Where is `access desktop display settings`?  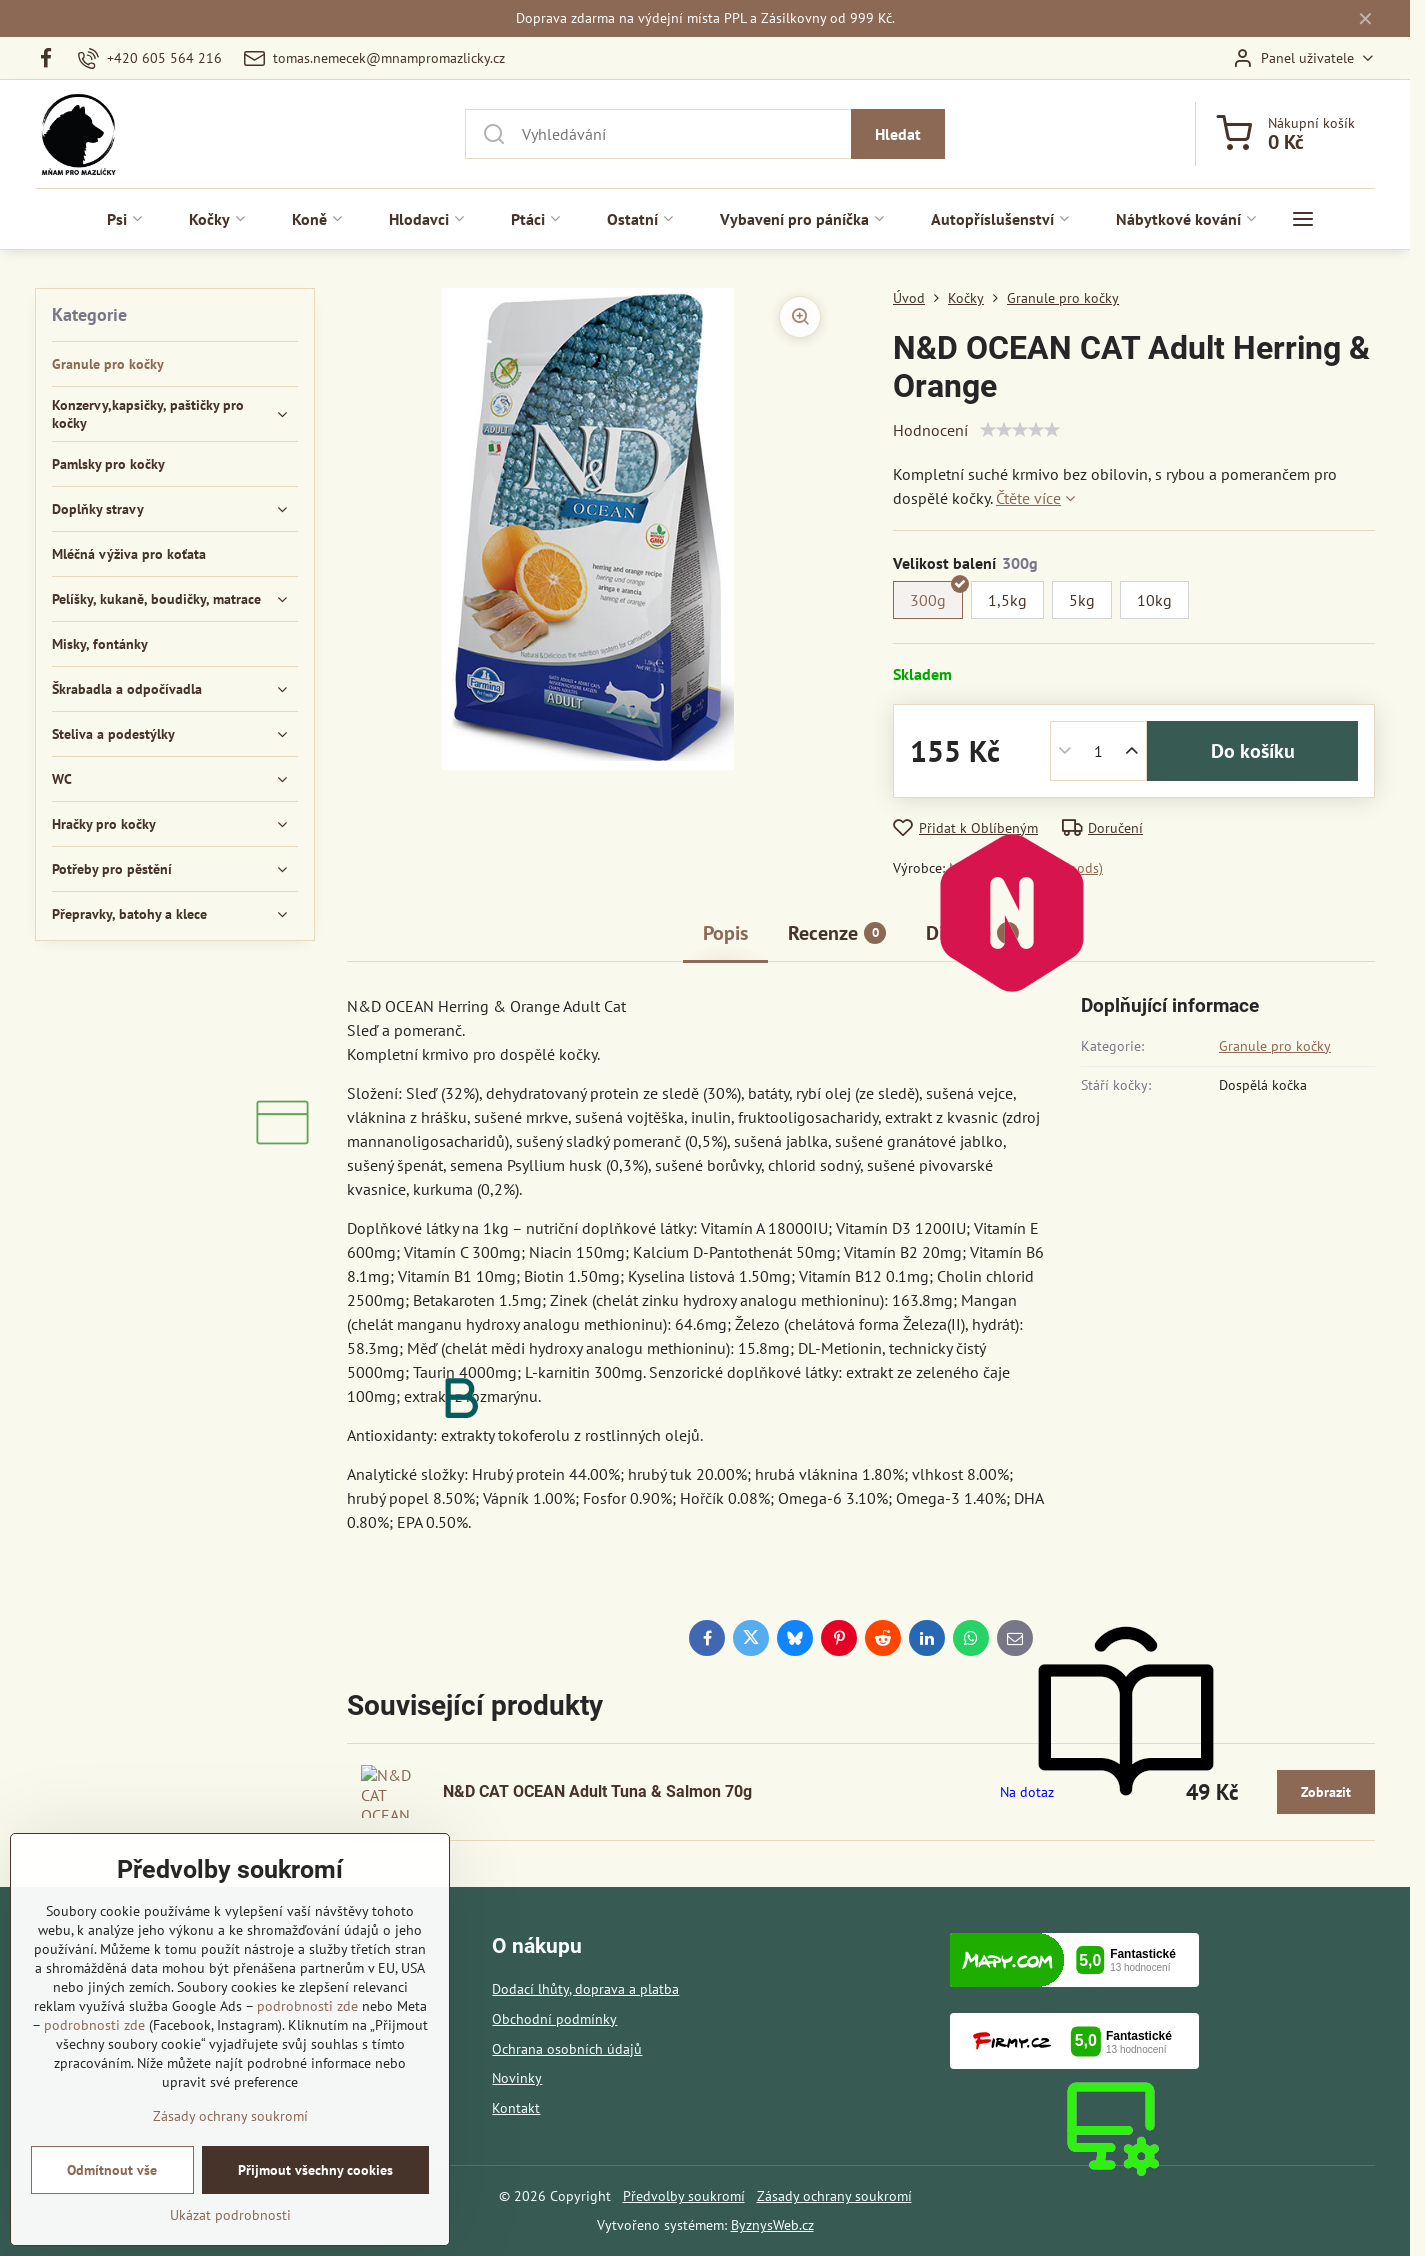
access desktop display settings is located at coordinates (1111, 2126).